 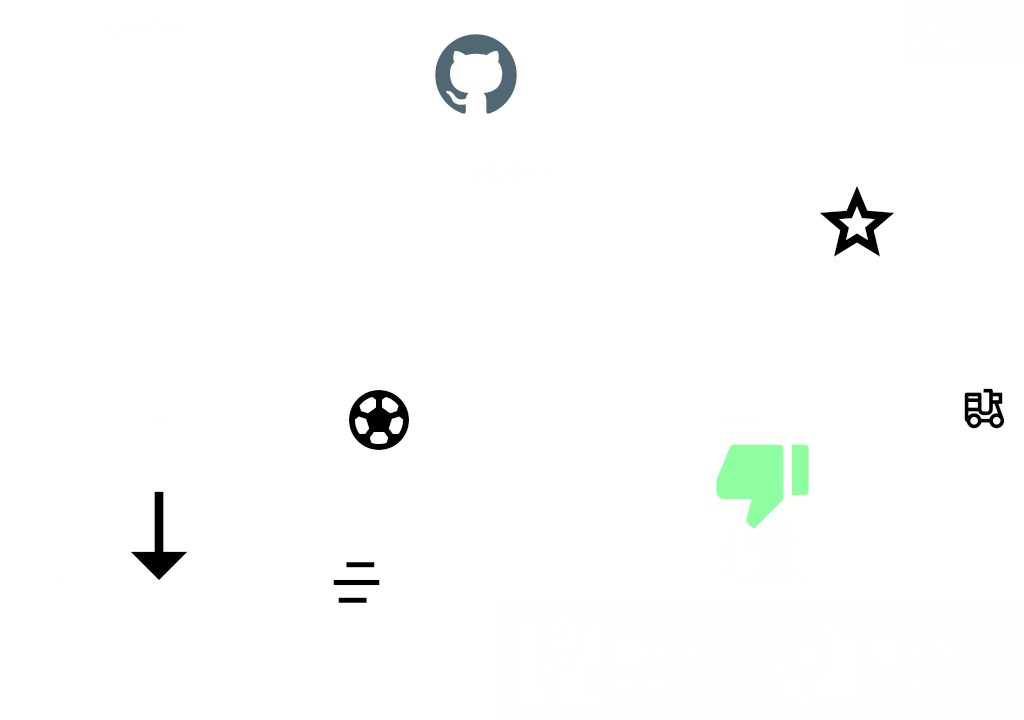 What do you see at coordinates (476, 75) in the screenshot?
I see `view project on GitHub` at bounding box center [476, 75].